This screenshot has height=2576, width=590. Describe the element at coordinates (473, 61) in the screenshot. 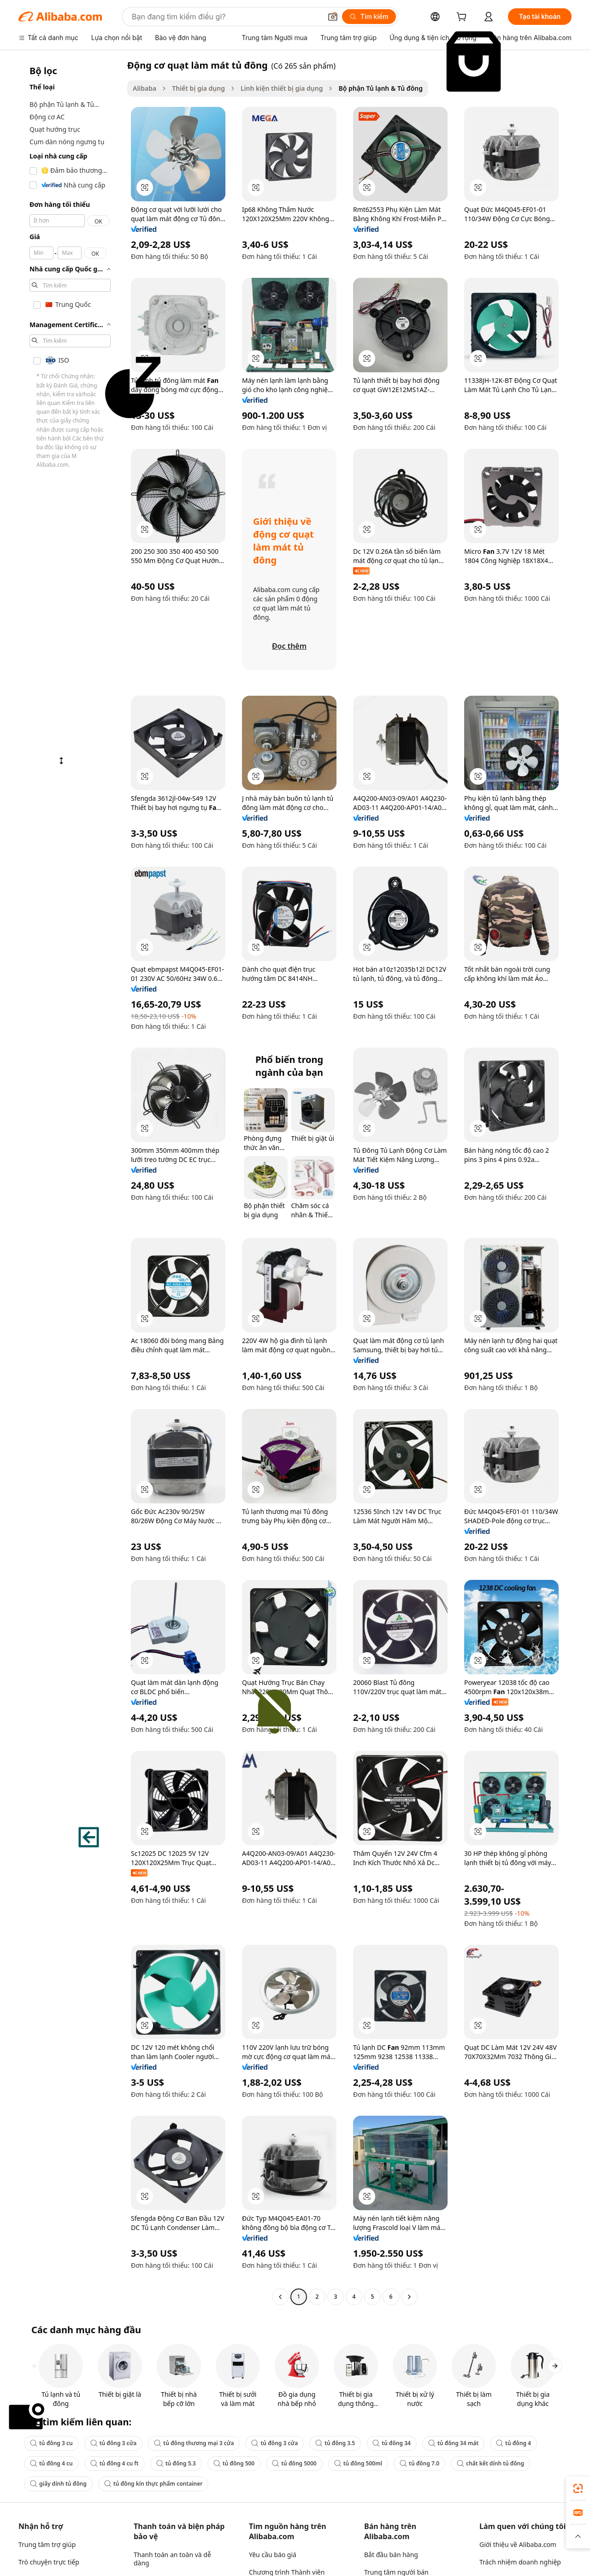

I see `view your shopping bag` at that location.